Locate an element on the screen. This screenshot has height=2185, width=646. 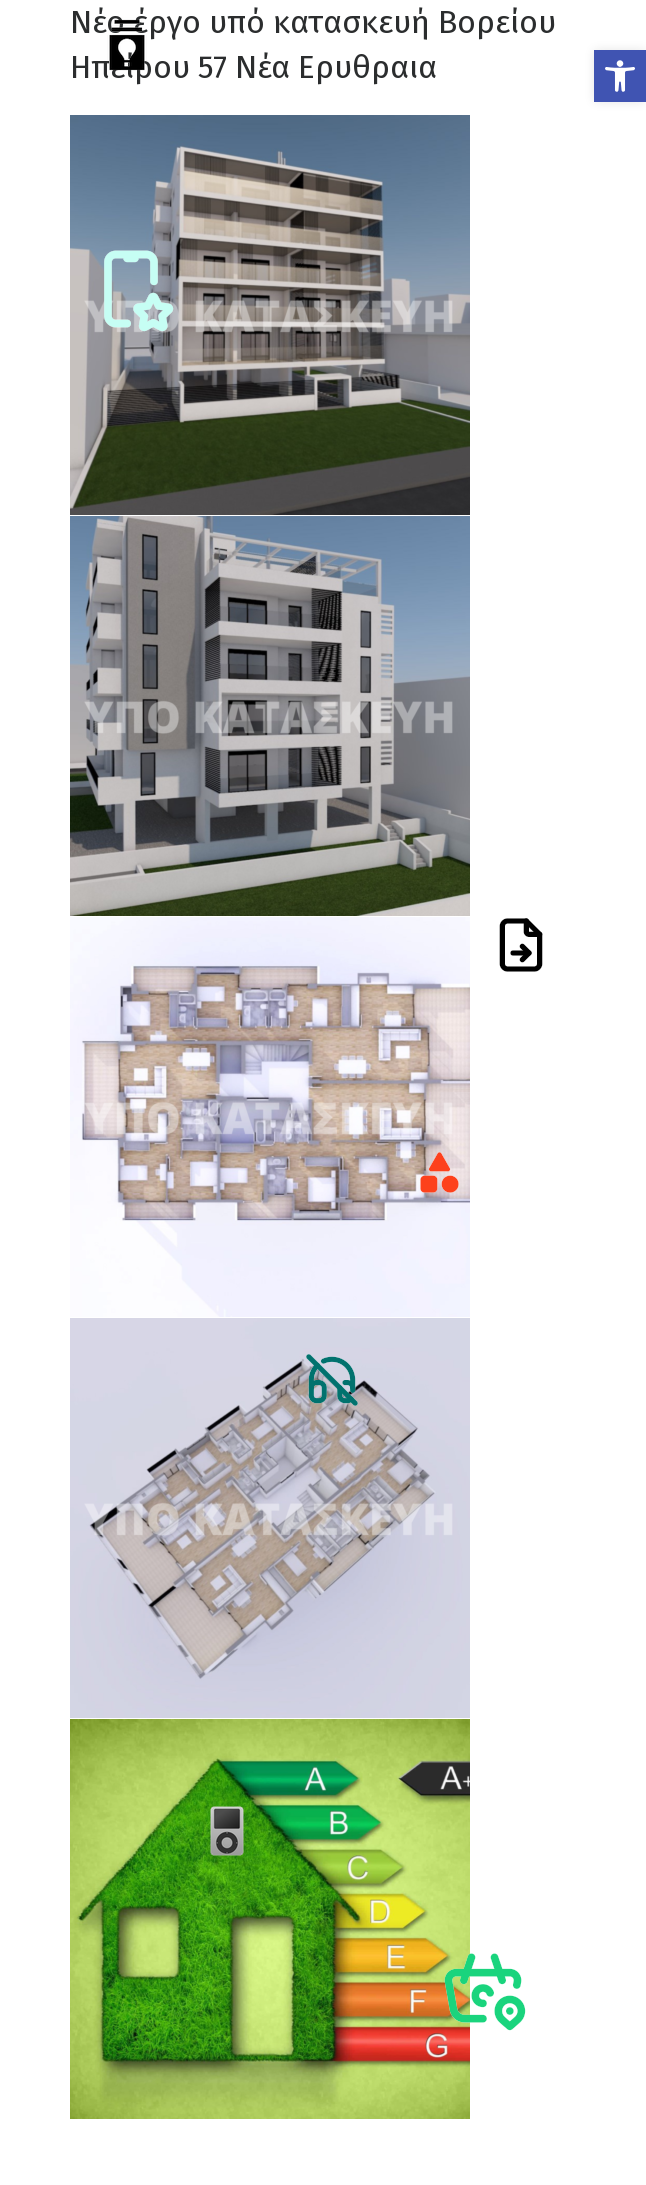
view pickup location for your basket is located at coordinates (483, 1988).